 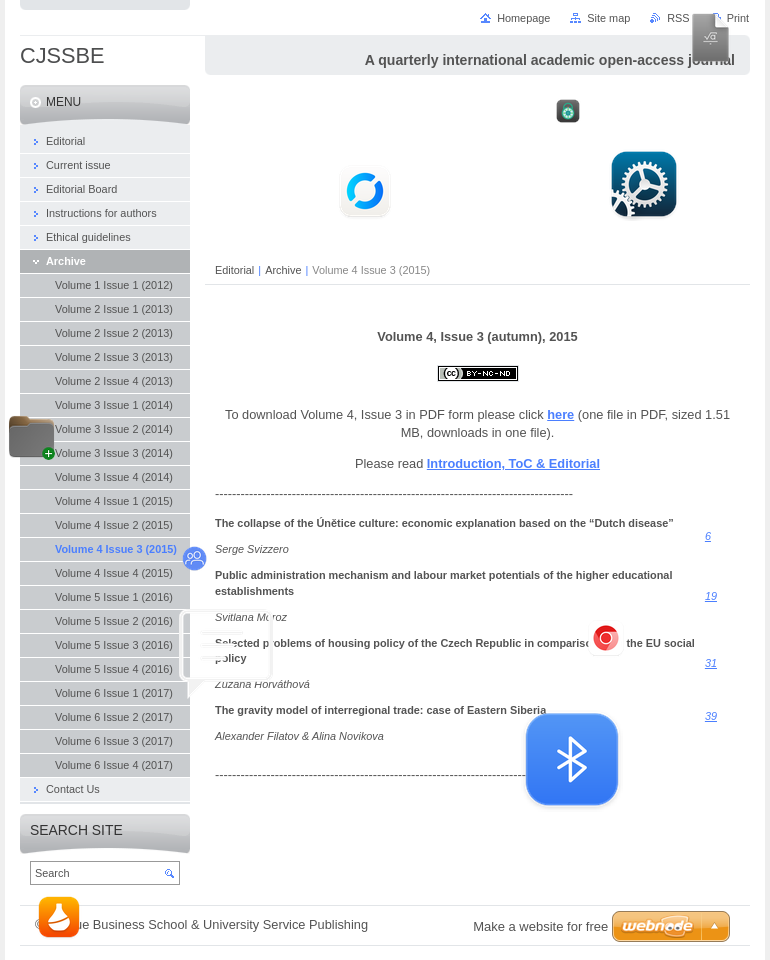 What do you see at coordinates (365, 191) in the screenshot?
I see `open rustdesk remote desktop application` at bounding box center [365, 191].